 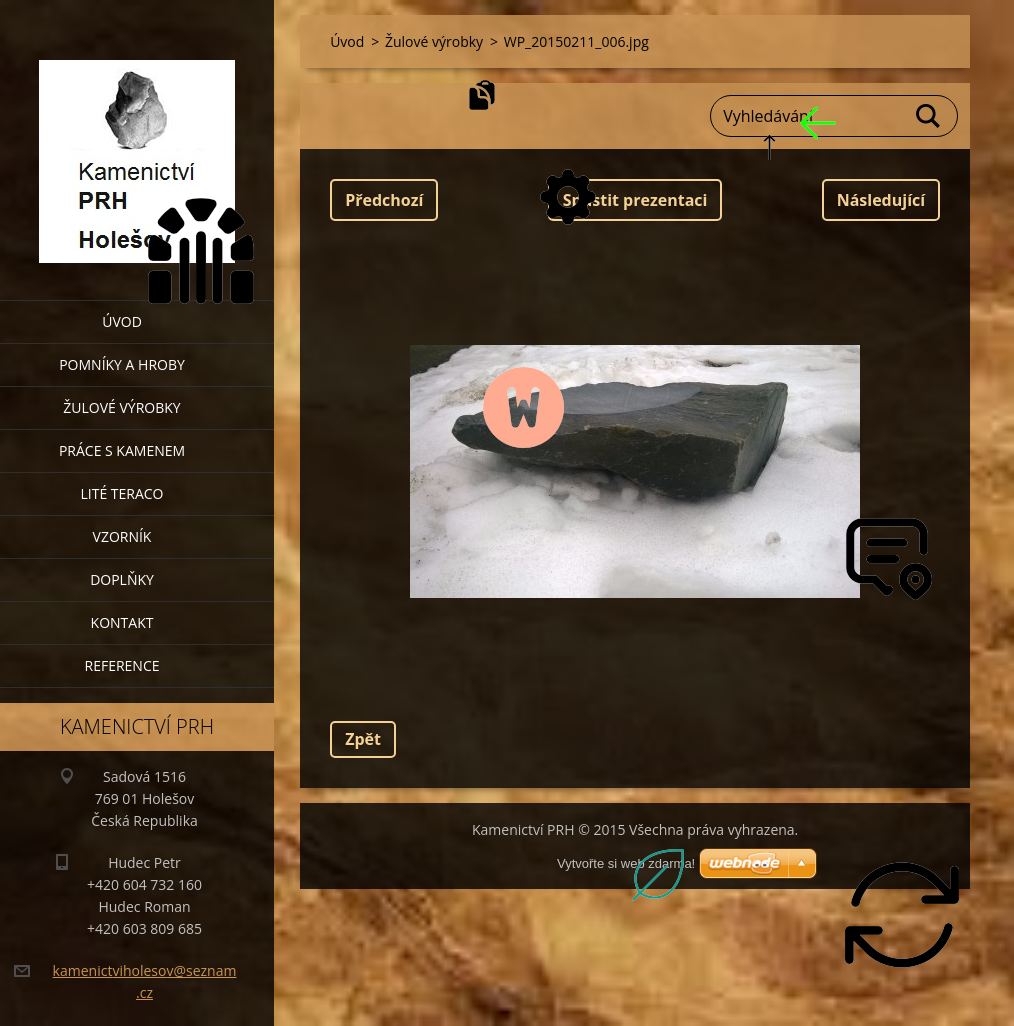 I want to click on access dungeon or castle-themed game content, so click(x=201, y=251).